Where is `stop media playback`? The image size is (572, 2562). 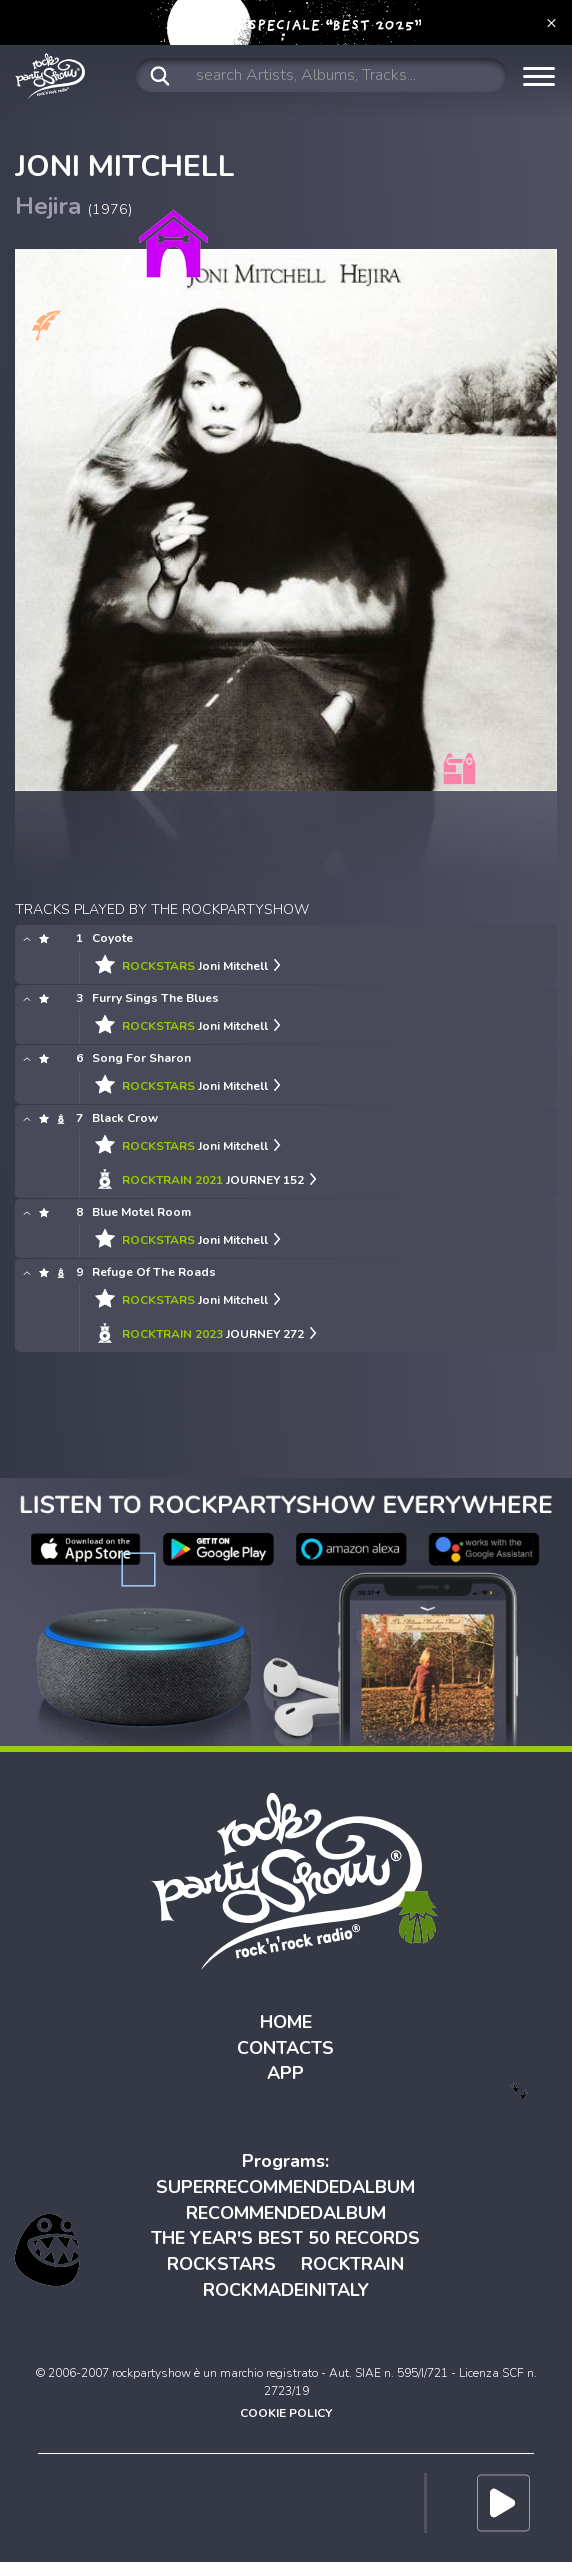 stop media playback is located at coordinates (138, 1569).